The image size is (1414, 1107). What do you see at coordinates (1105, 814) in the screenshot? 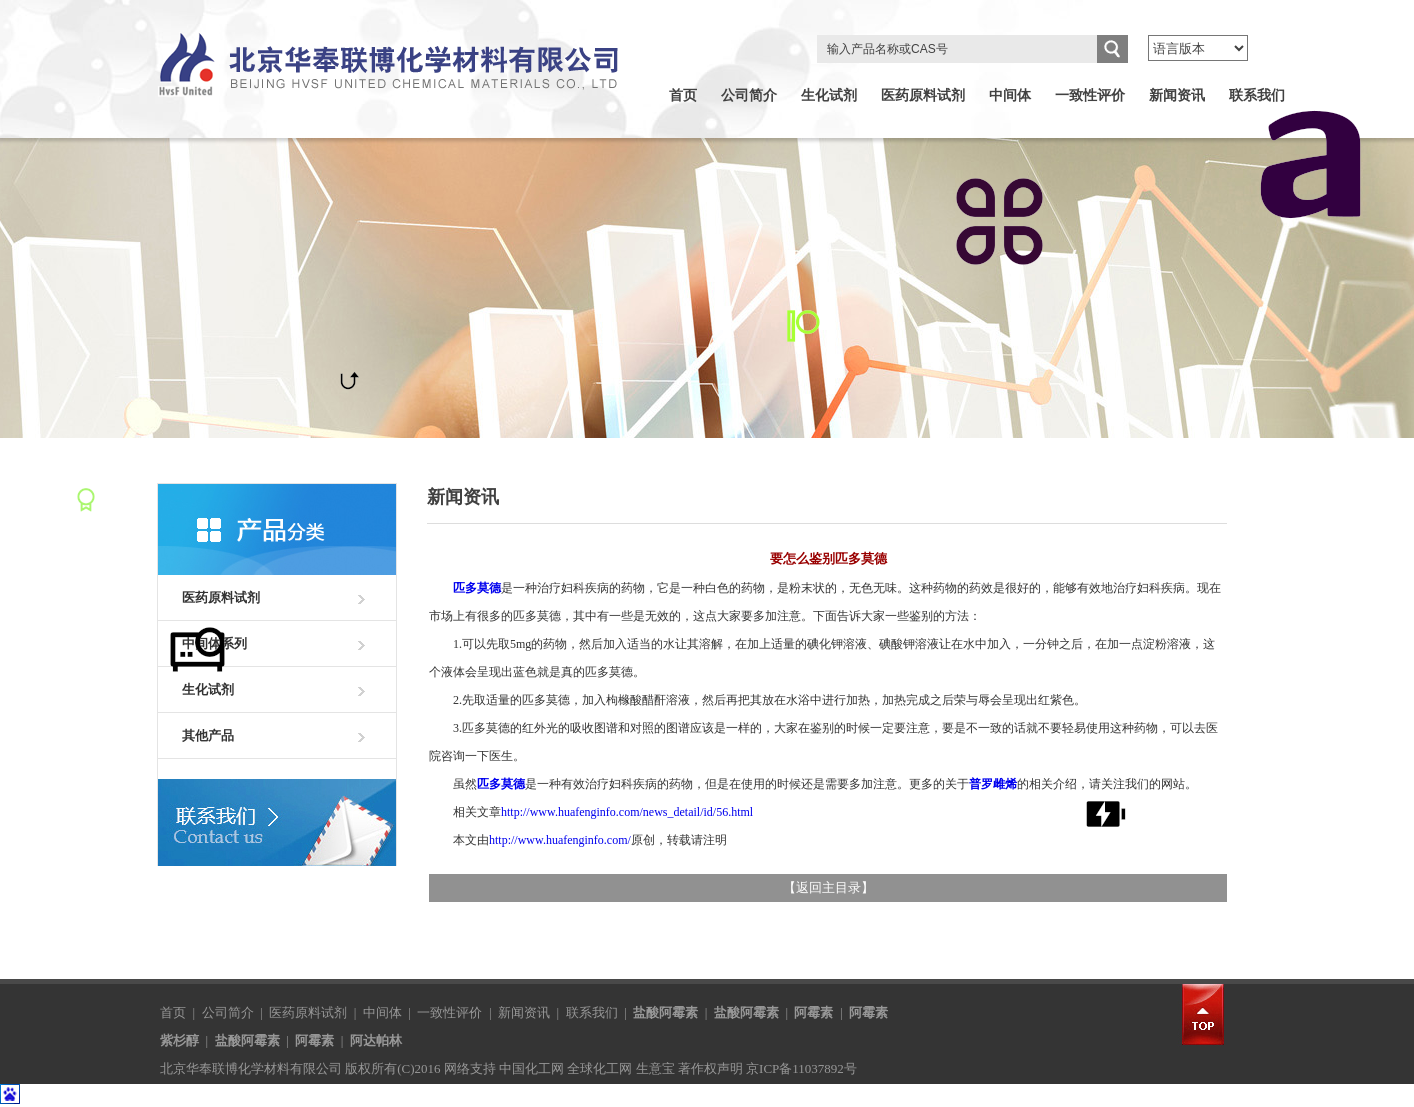
I see `indicates battery is currently charging` at bounding box center [1105, 814].